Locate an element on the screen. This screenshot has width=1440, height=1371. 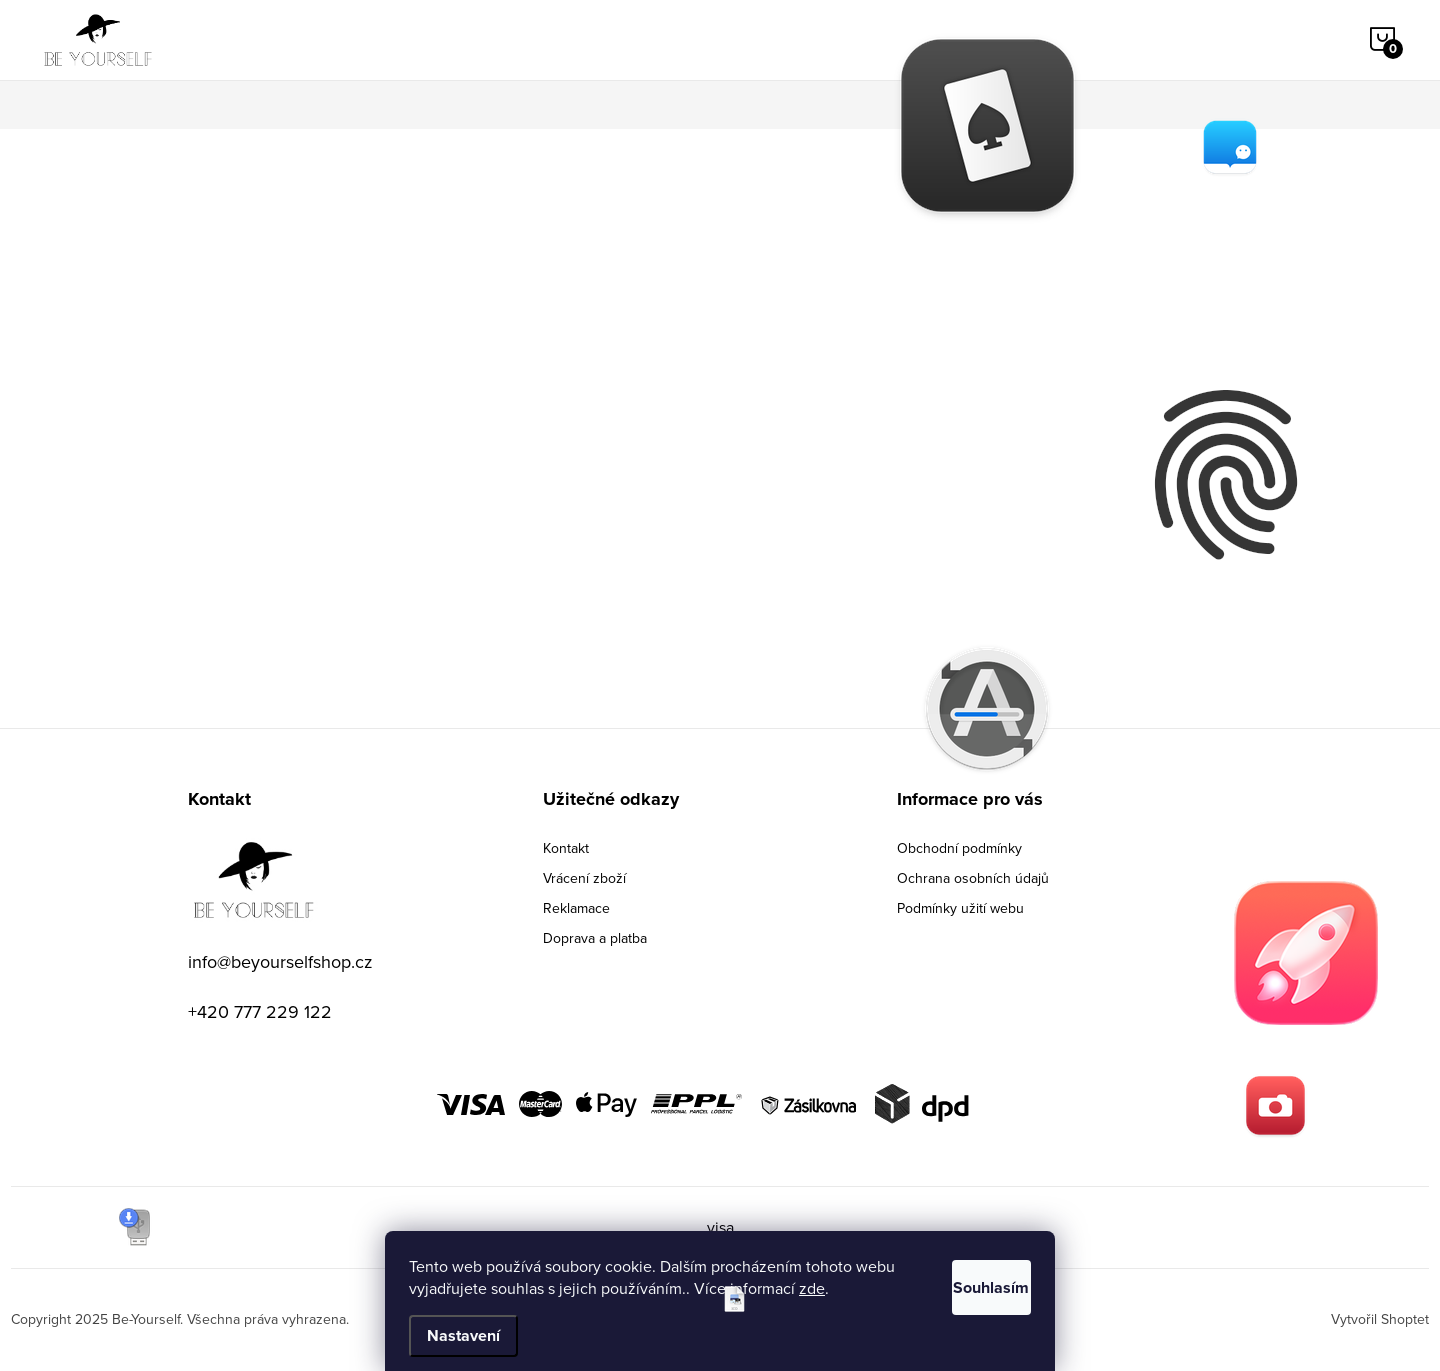
open the software updater application is located at coordinates (987, 709).